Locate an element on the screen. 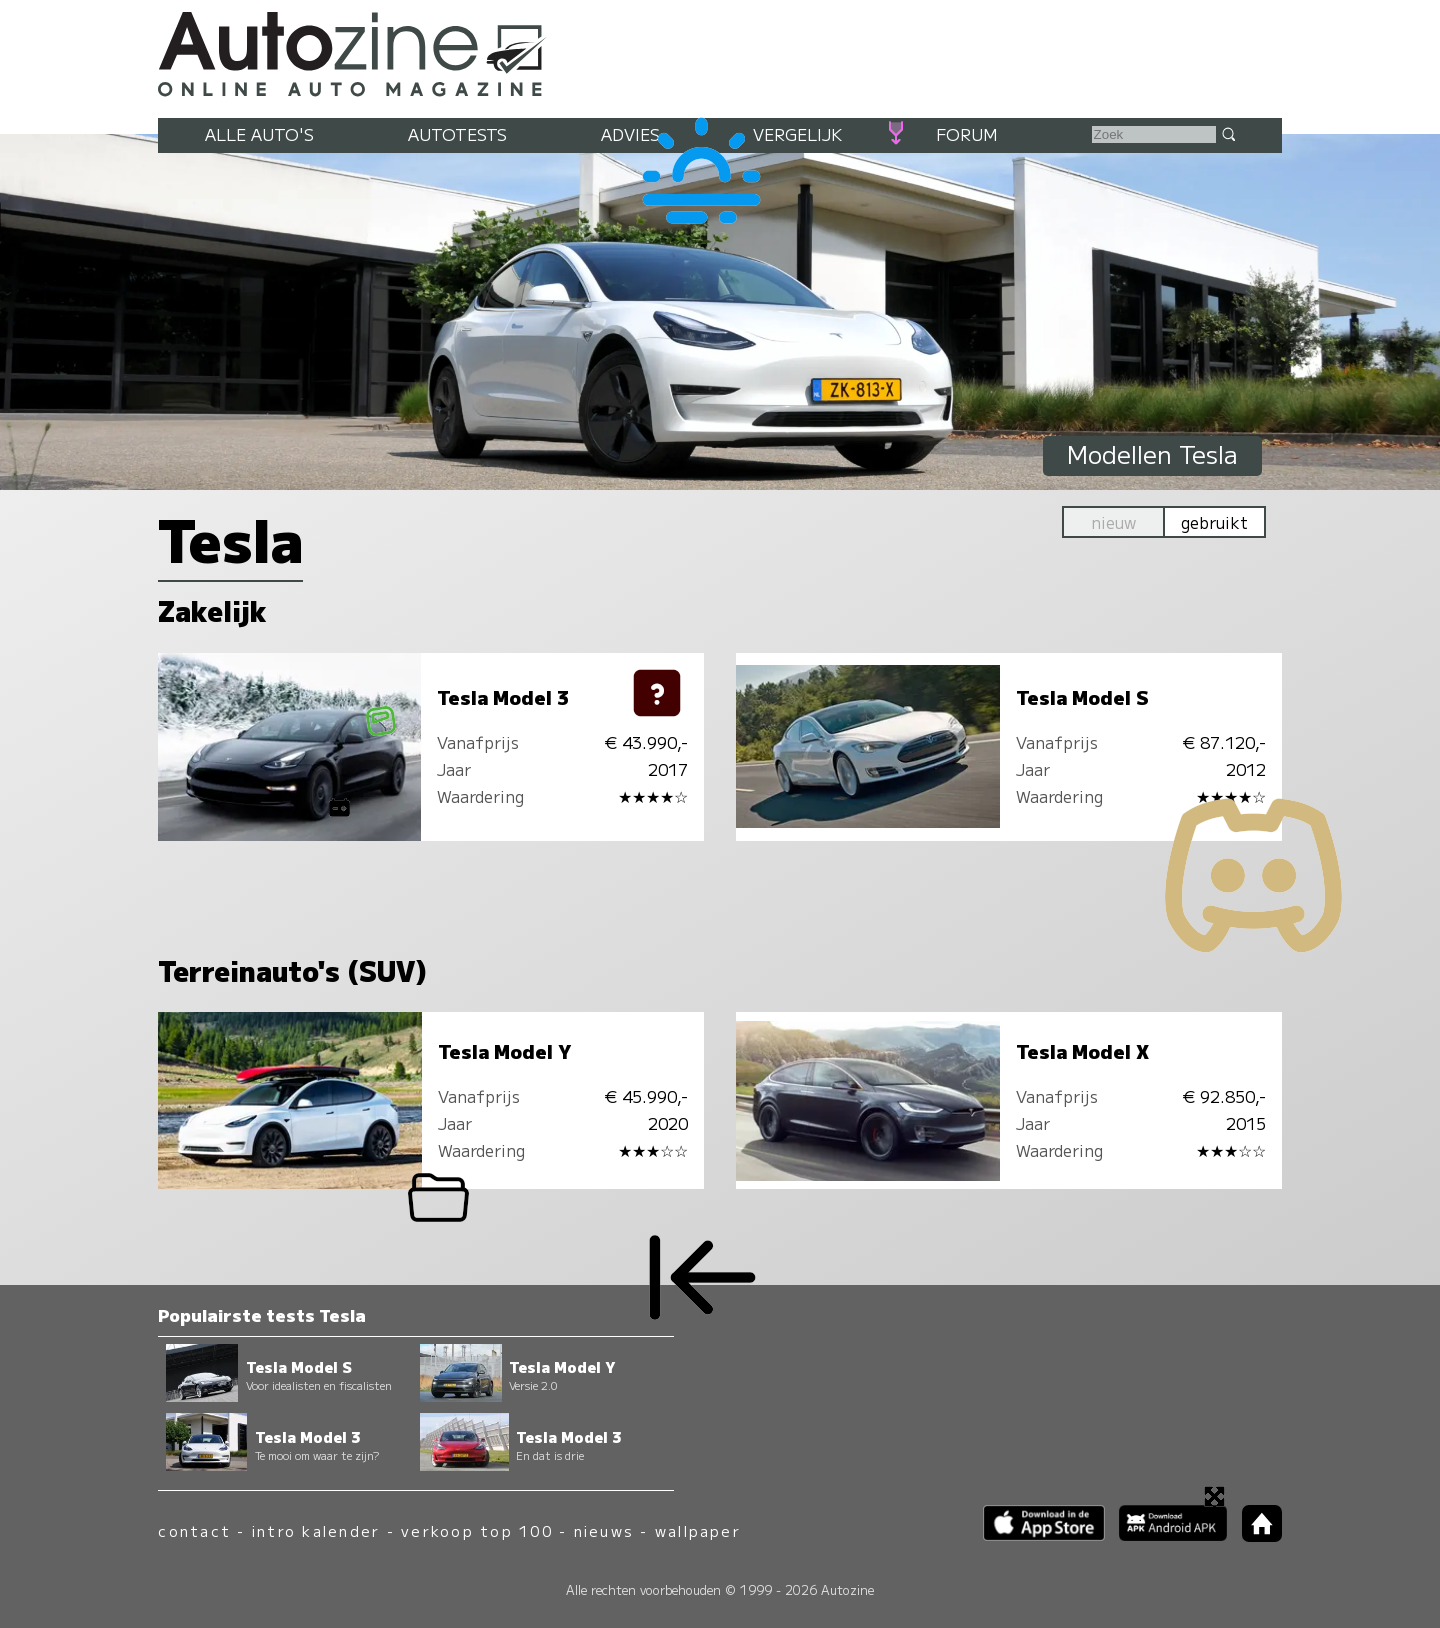 This screenshot has height=1628, width=1440. merge branches or items together is located at coordinates (896, 132).